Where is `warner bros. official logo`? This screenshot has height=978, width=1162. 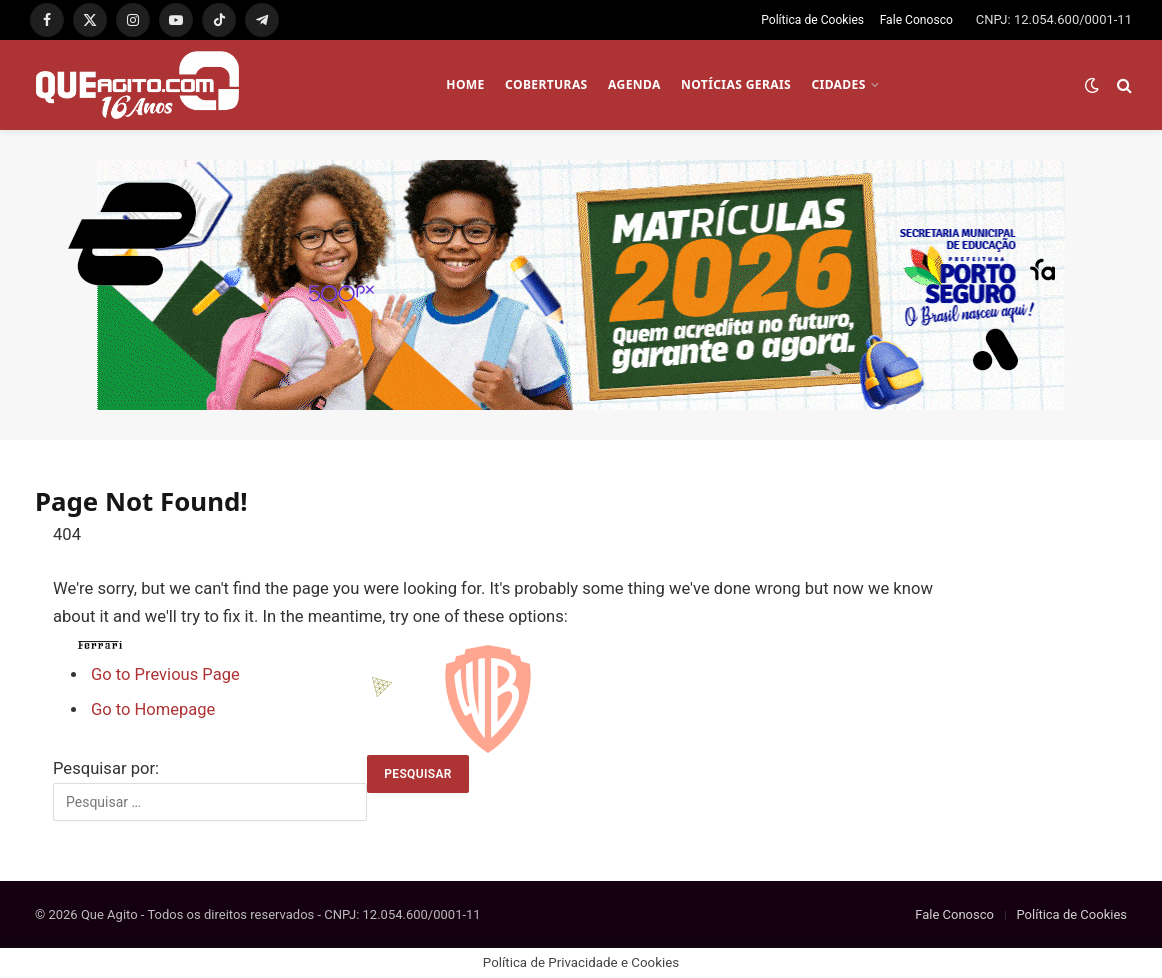
warner bros. official logo is located at coordinates (488, 699).